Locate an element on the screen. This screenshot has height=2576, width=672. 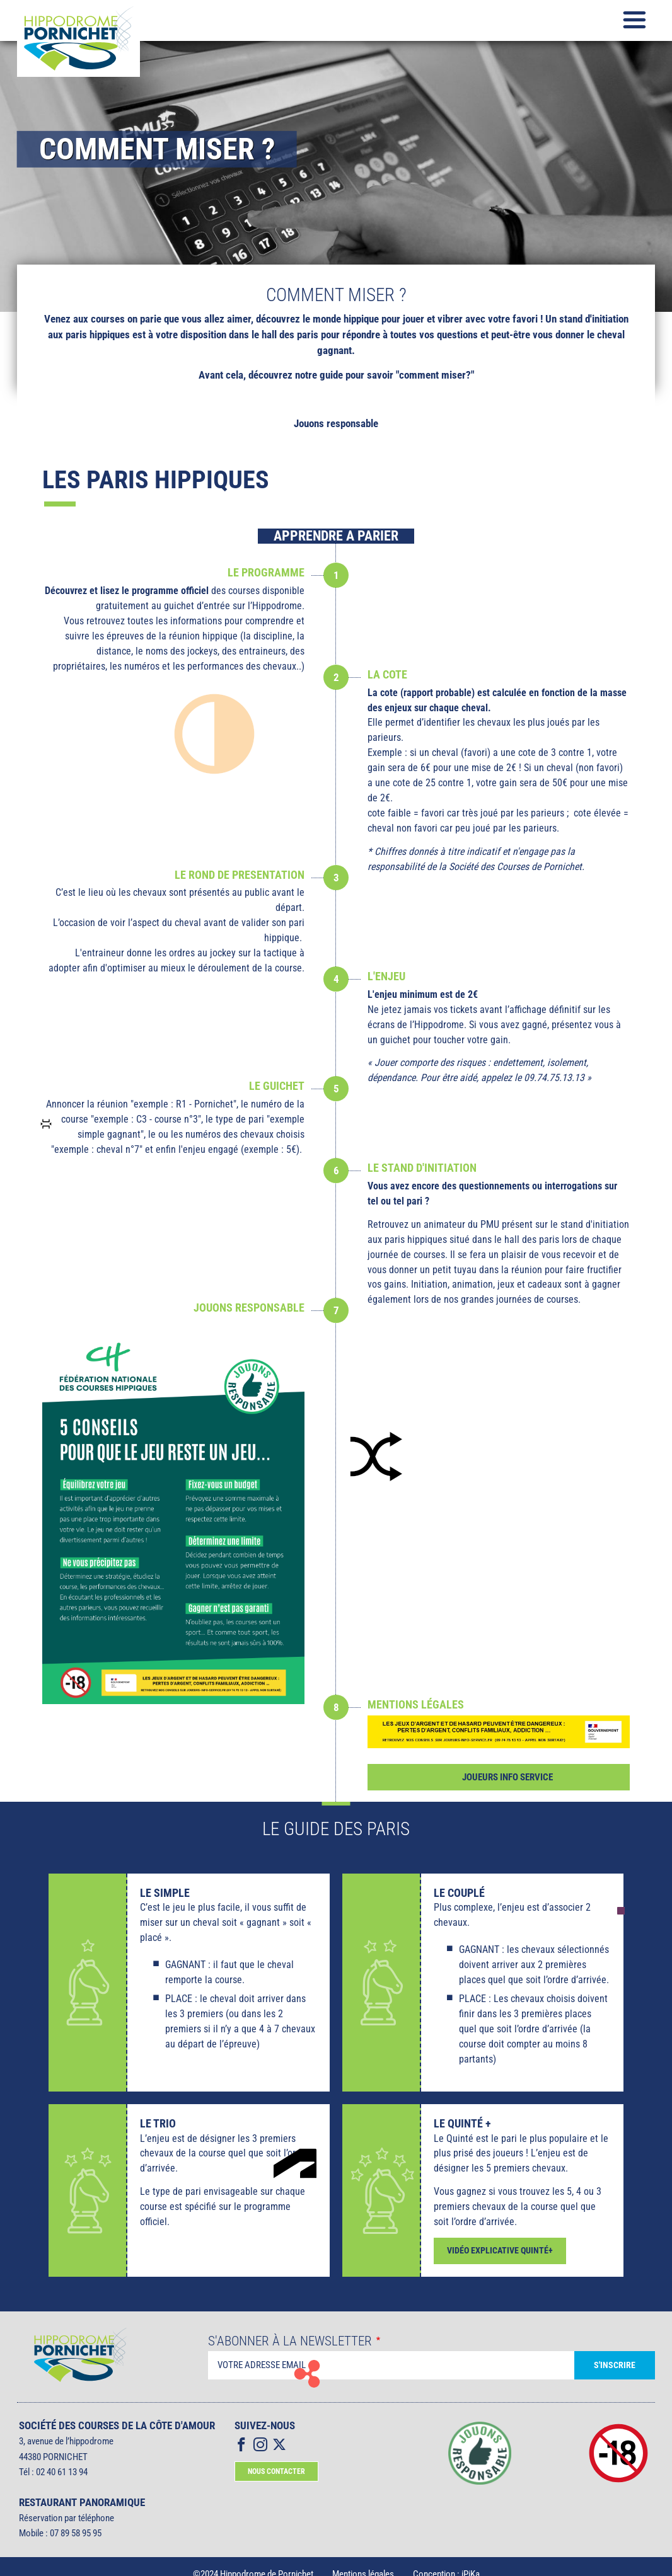
insert a page break or section divider is located at coordinates (46, 1124).